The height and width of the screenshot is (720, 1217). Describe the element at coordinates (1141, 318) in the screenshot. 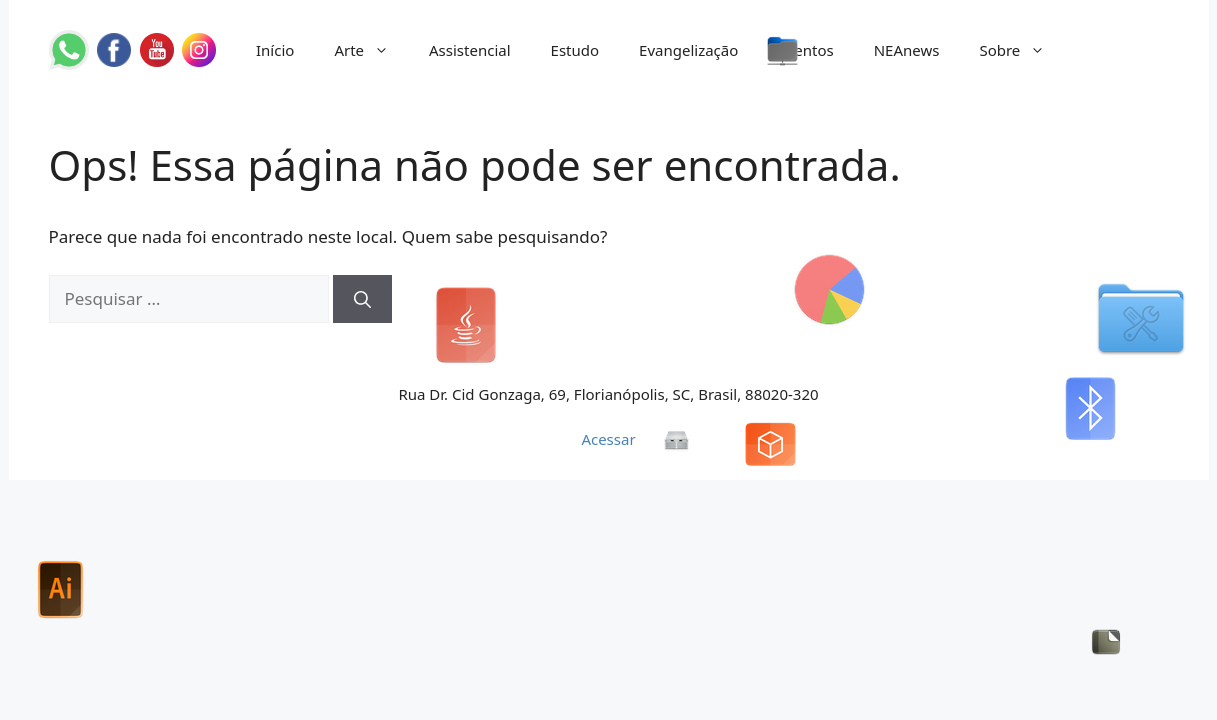

I see `open the utilities folder` at that location.